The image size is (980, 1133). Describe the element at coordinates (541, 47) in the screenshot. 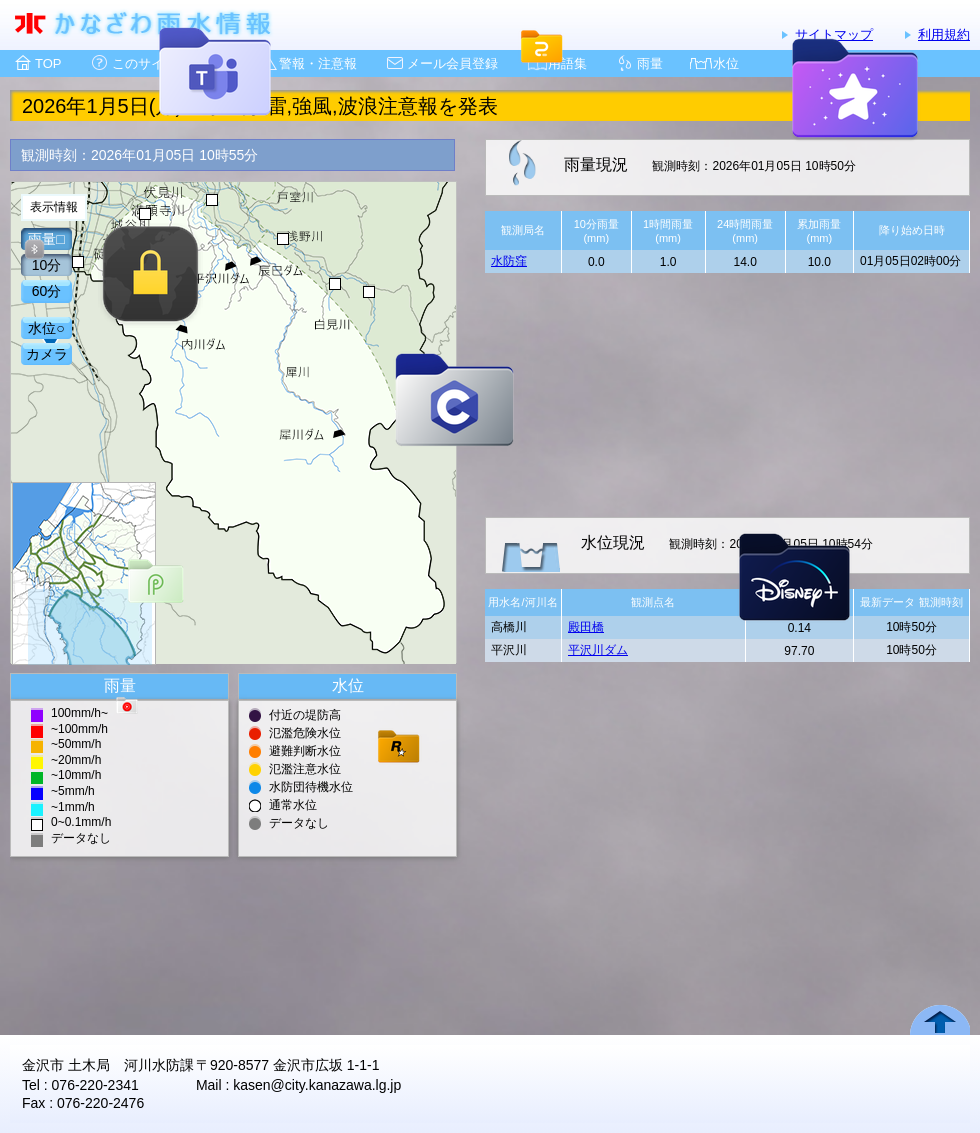

I see `open wondershare edrawproj project files folder` at that location.